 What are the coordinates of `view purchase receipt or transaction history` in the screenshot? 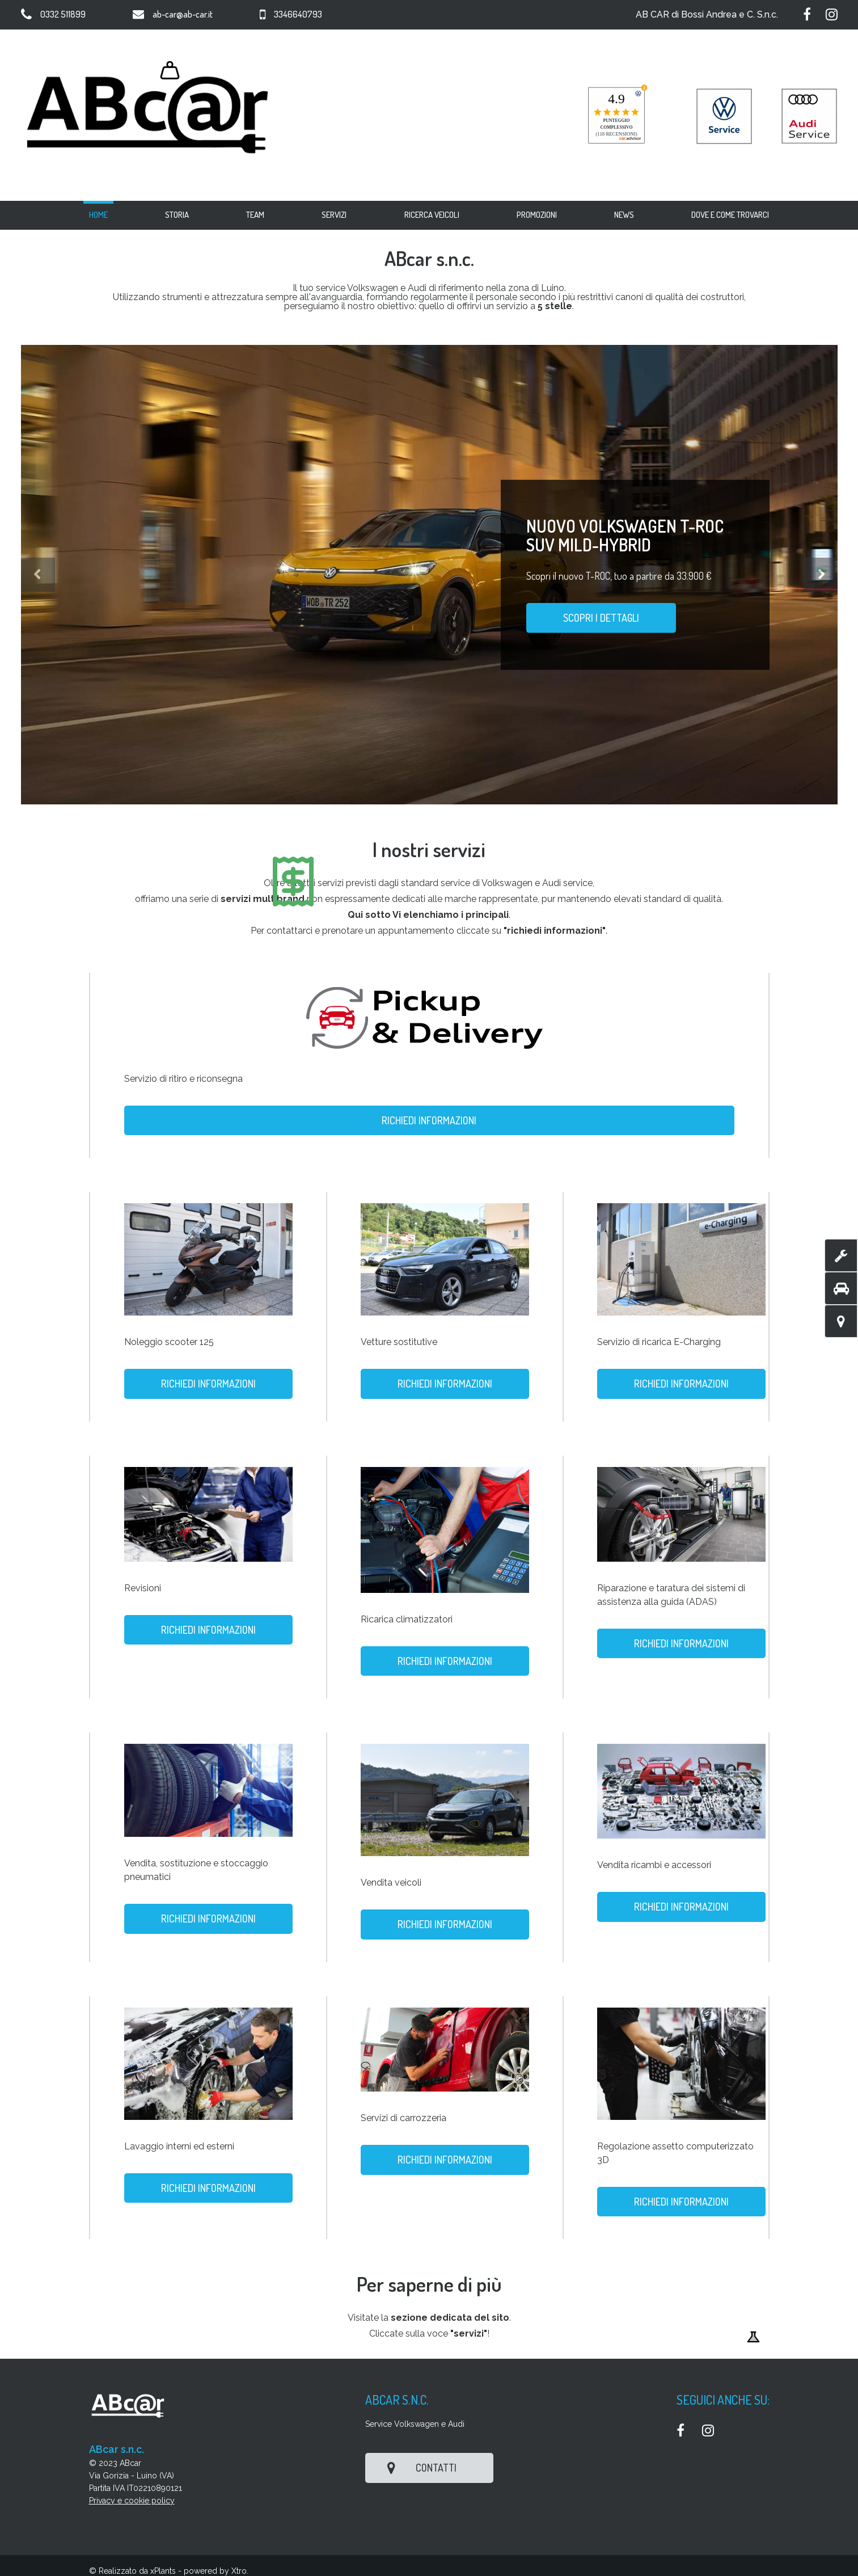 It's located at (293, 882).